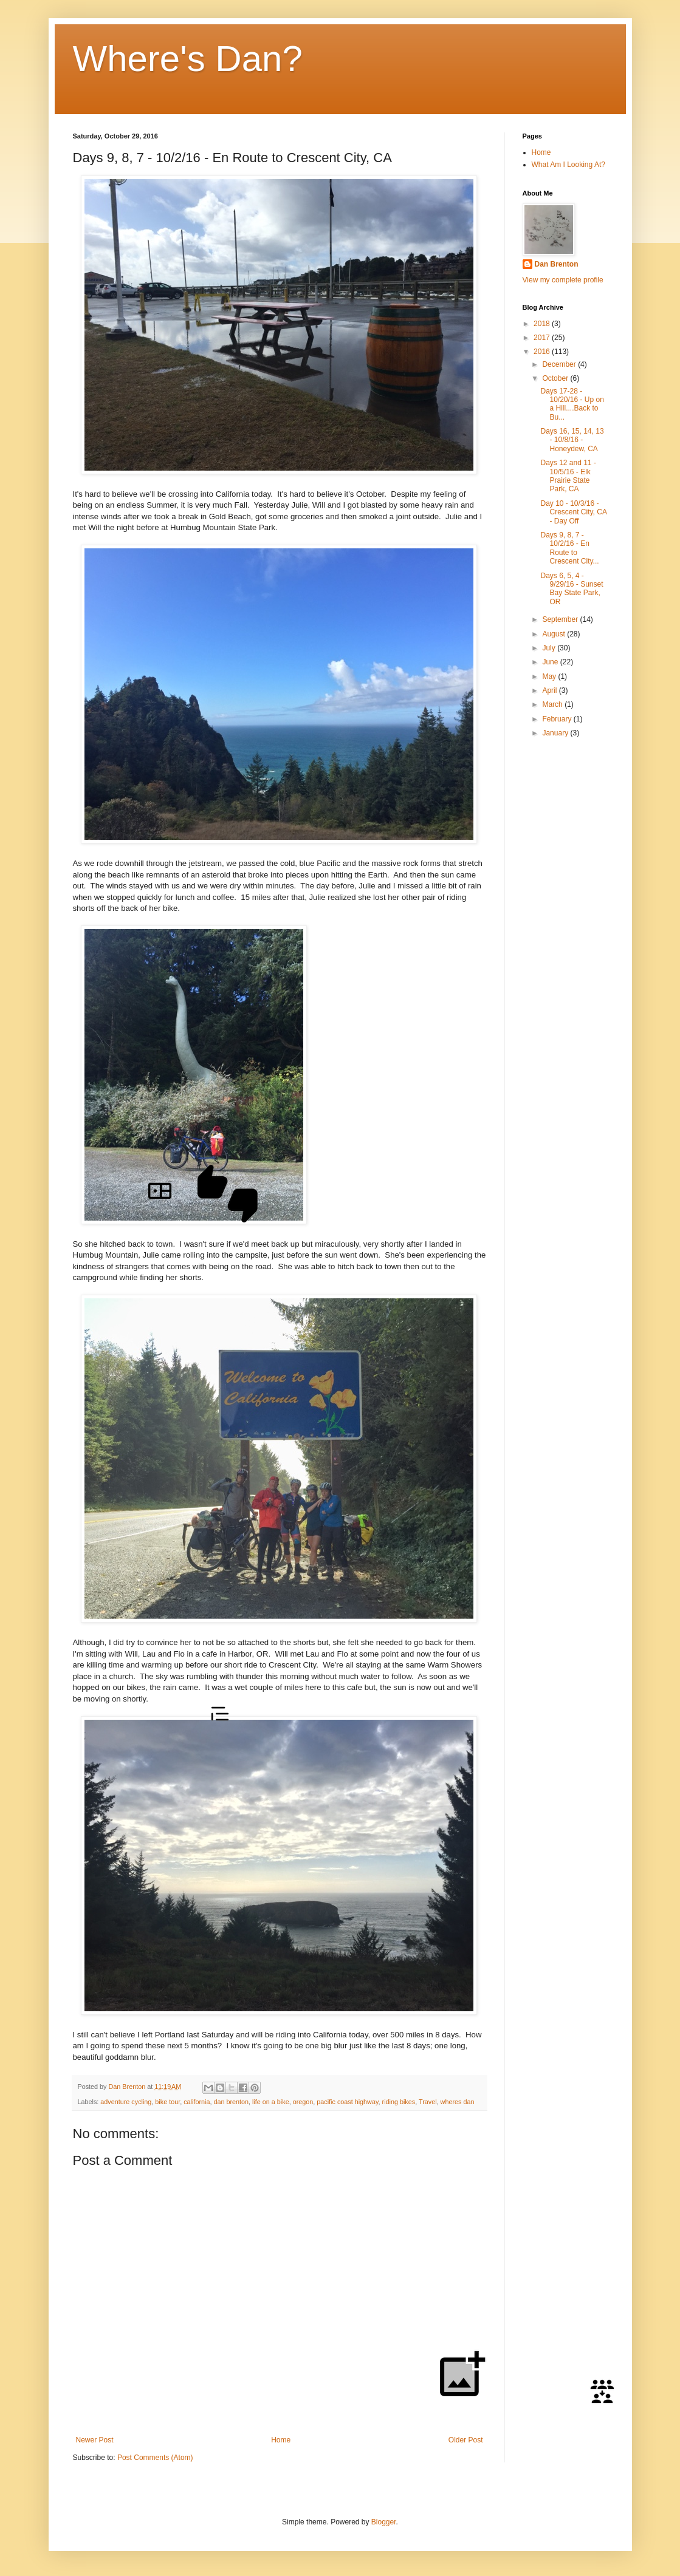 Image resolution: width=680 pixels, height=2576 pixels. What do you see at coordinates (227, 1193) in the screenshot?
I see `rate or provide feedback` at bounding box center [227, 1193].